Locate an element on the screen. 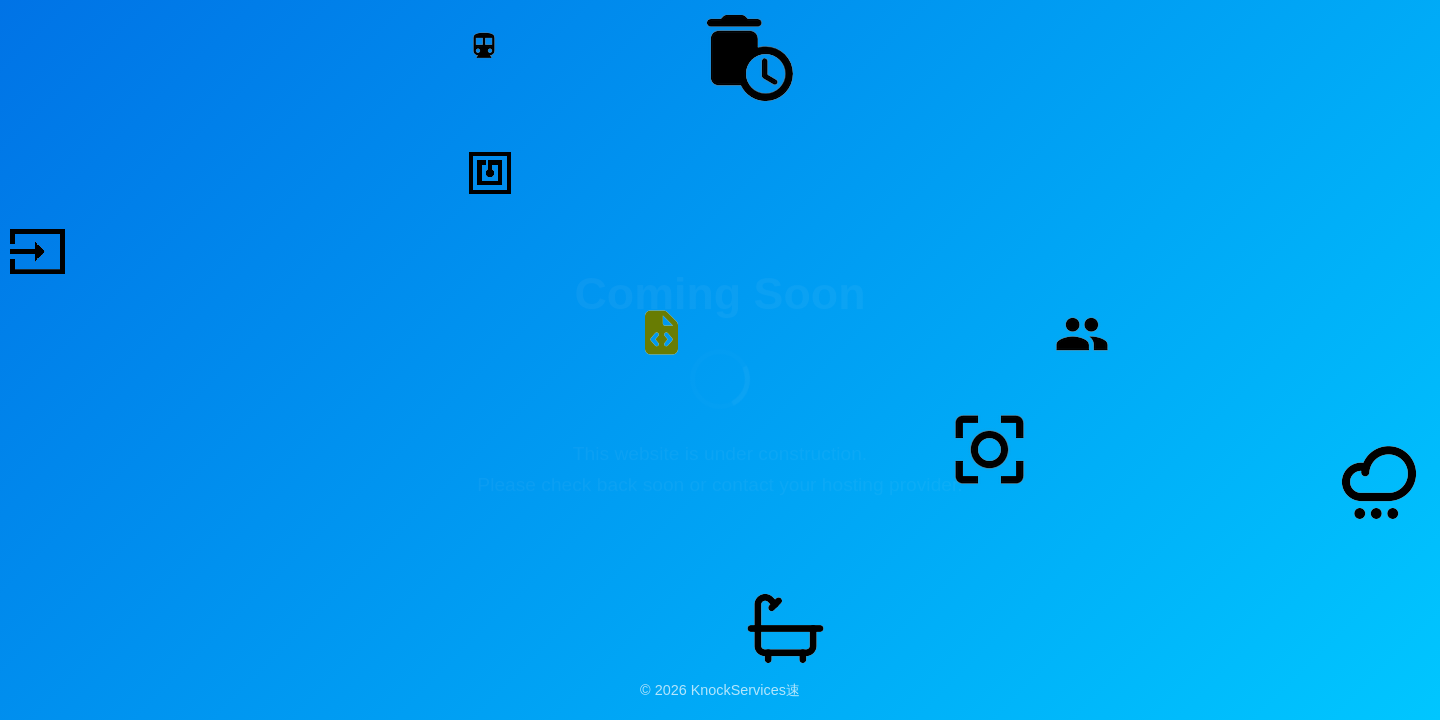  indicates snowy weather conditions is located at coordinates (1379, 486).